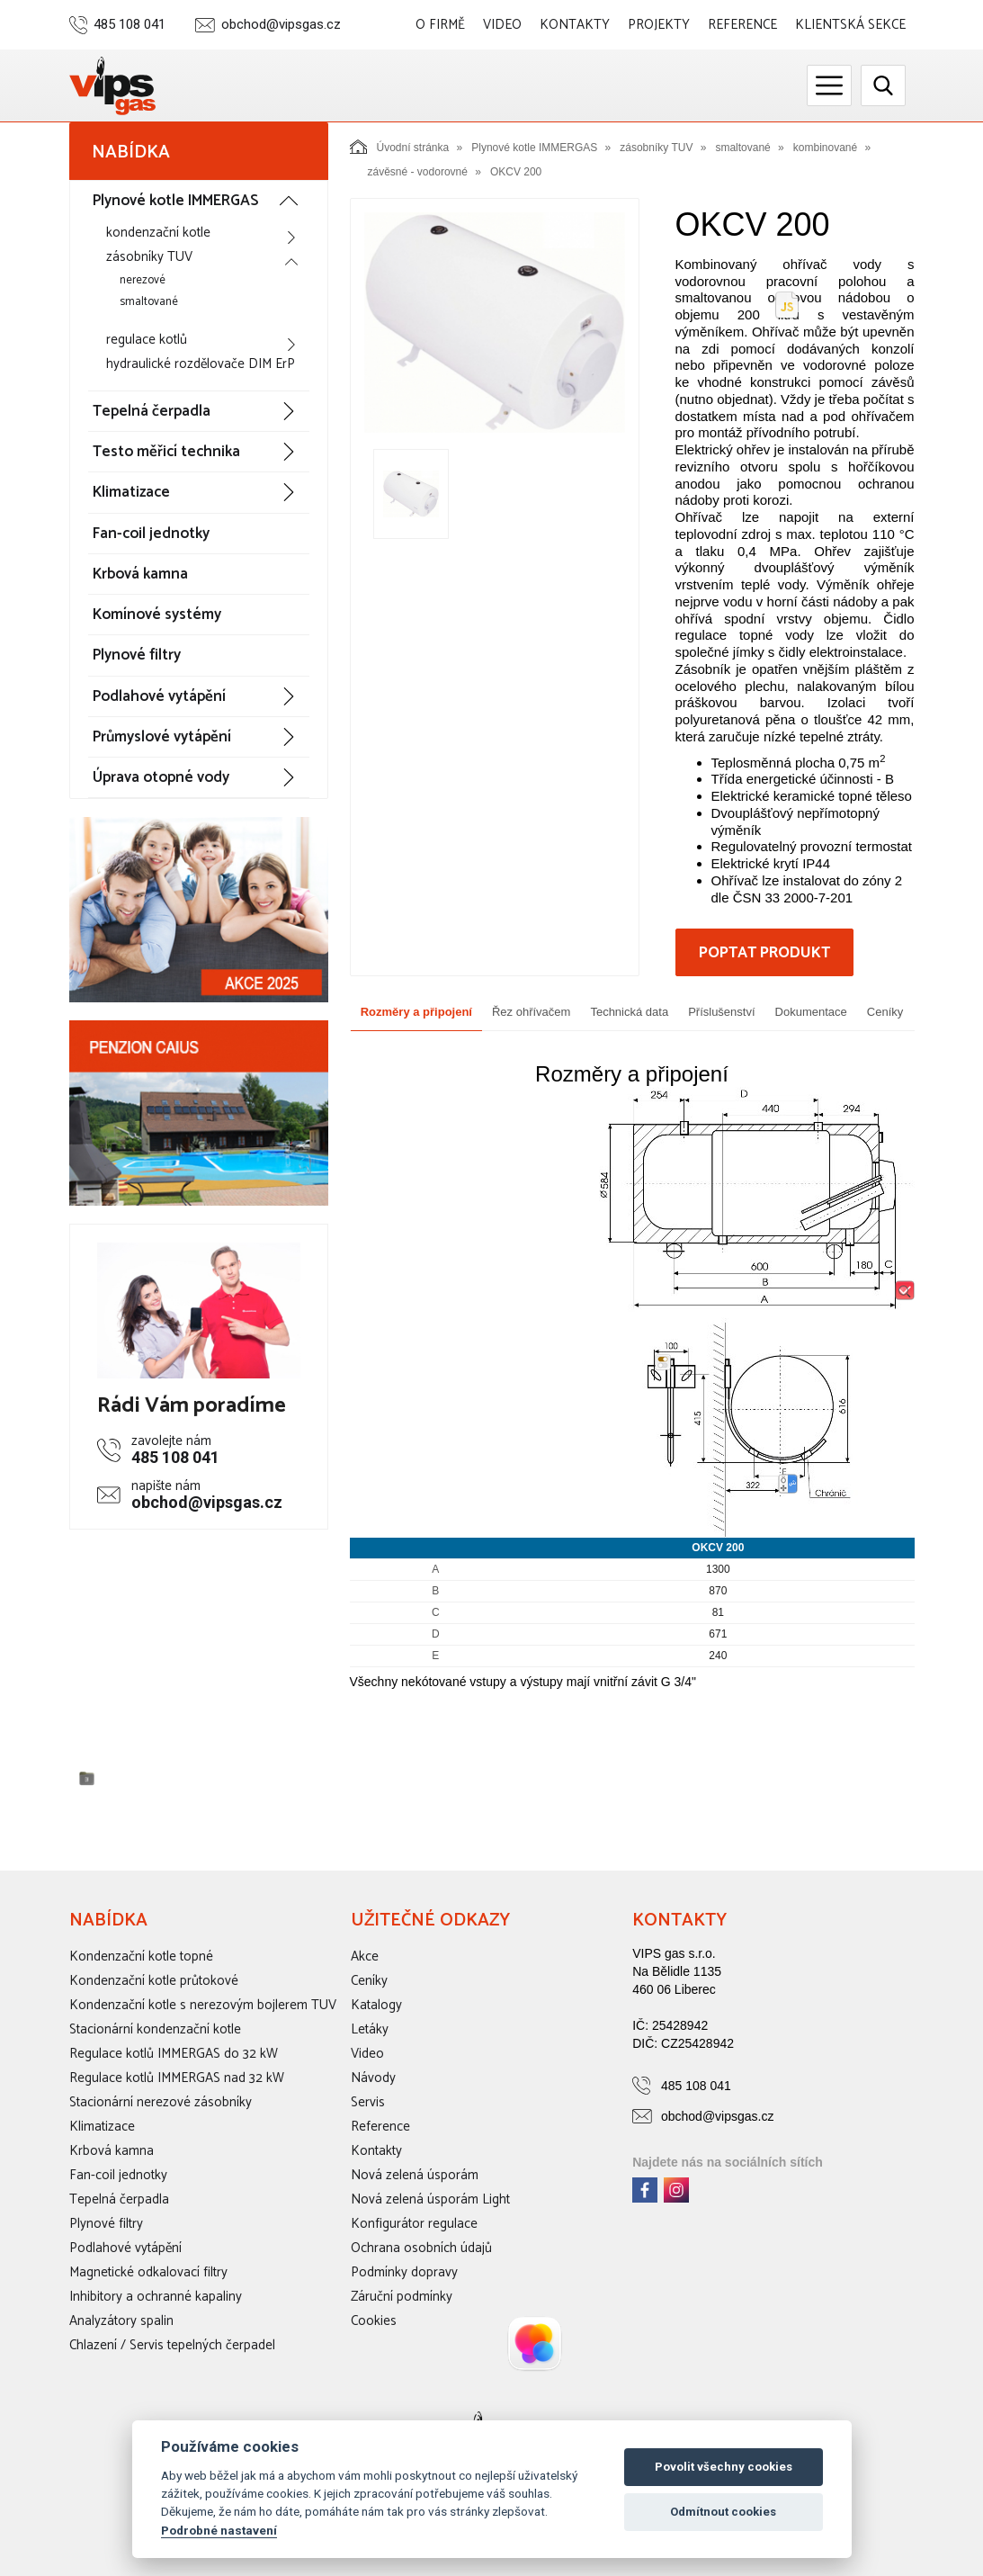  Describe the element at coordinates (534, 2343) in the screenshot. I see `open Game Center app` at that location.